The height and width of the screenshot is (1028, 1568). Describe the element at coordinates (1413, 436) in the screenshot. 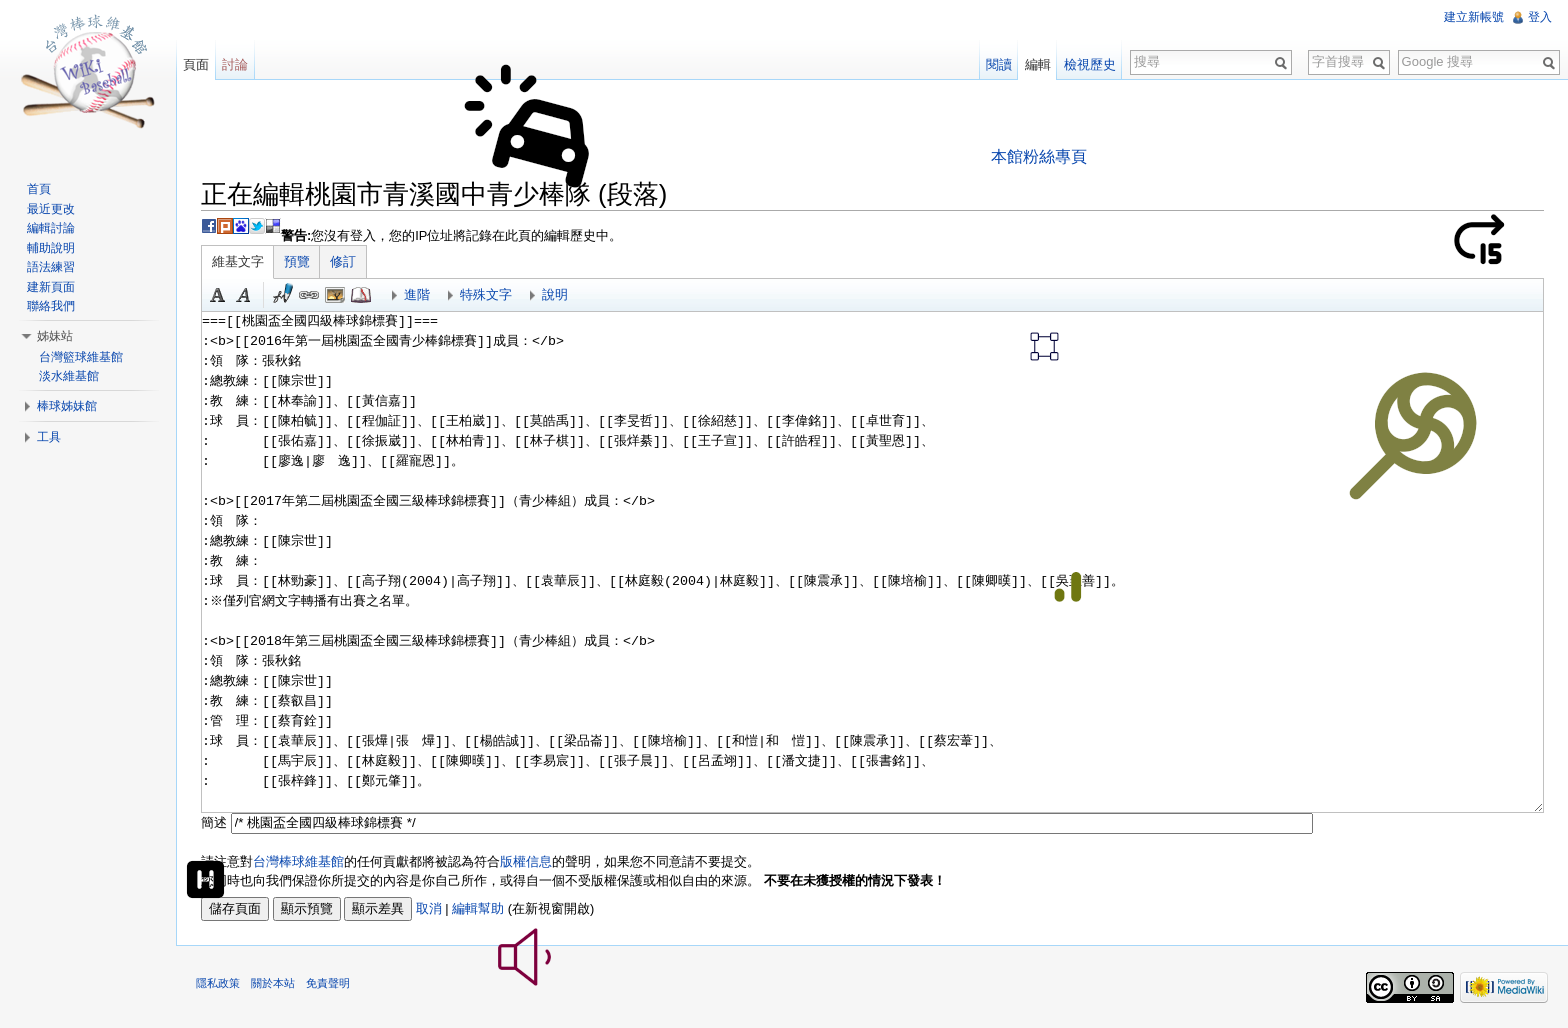

I see `access candy or sweets category` at that location.